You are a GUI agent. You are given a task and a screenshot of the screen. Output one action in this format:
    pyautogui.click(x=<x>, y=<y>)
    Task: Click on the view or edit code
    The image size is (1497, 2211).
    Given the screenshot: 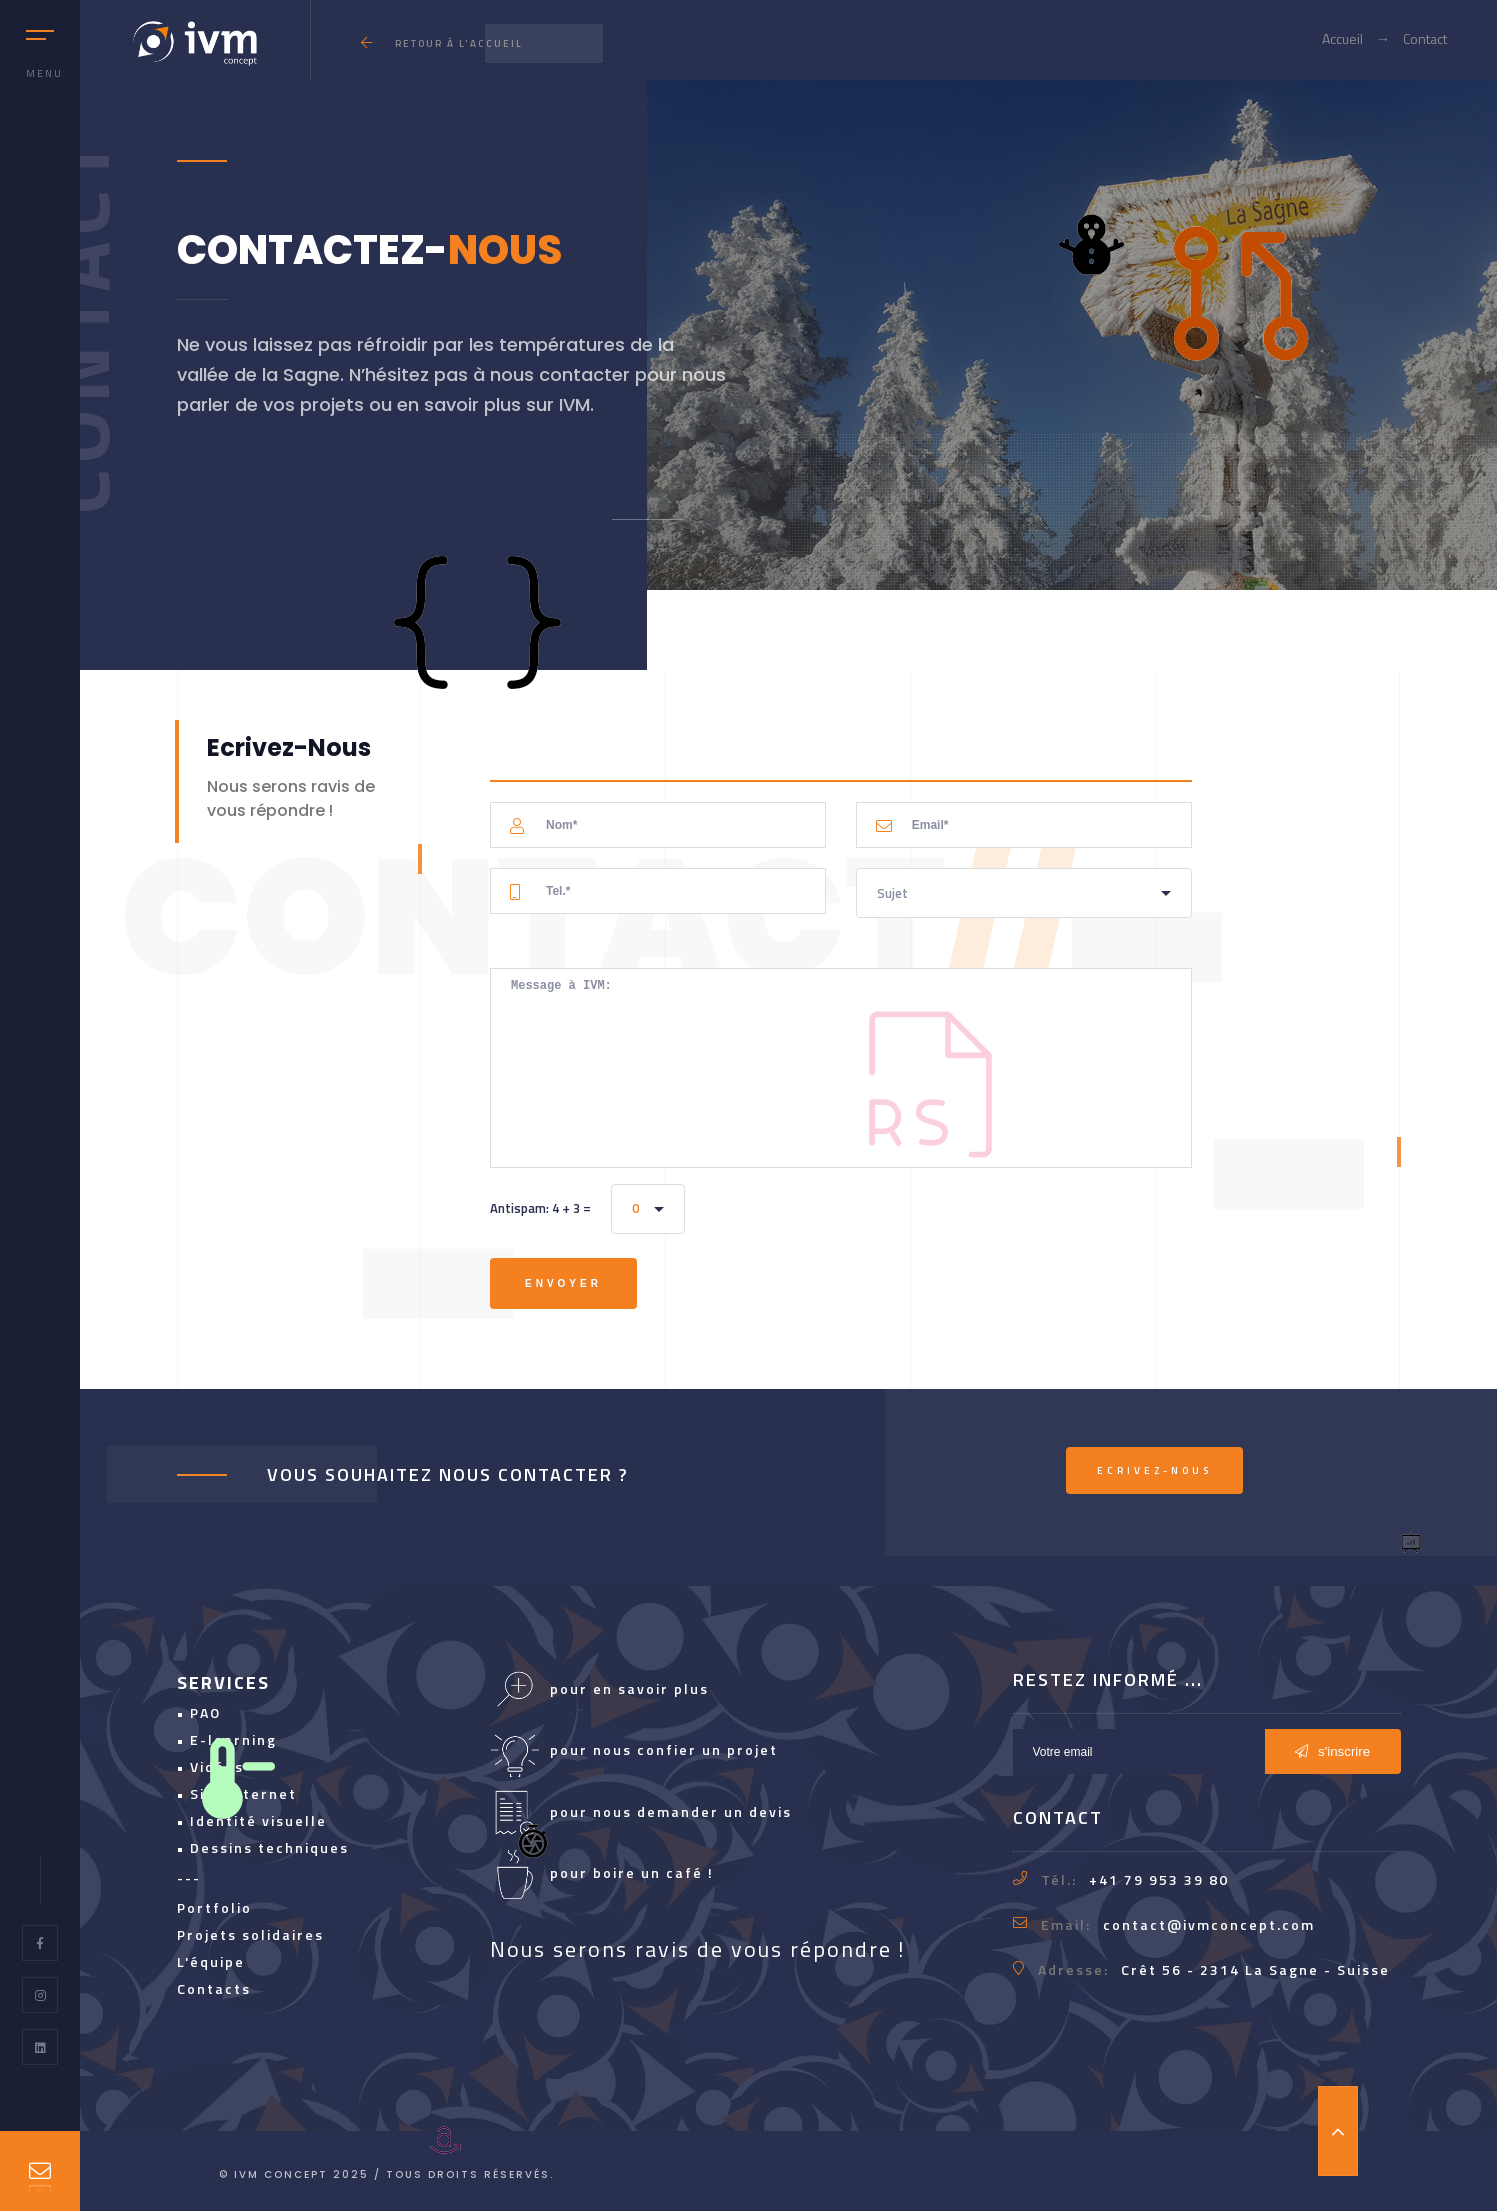 What is the action you would take?
    pyautogui.click(x=477, y=622)
    